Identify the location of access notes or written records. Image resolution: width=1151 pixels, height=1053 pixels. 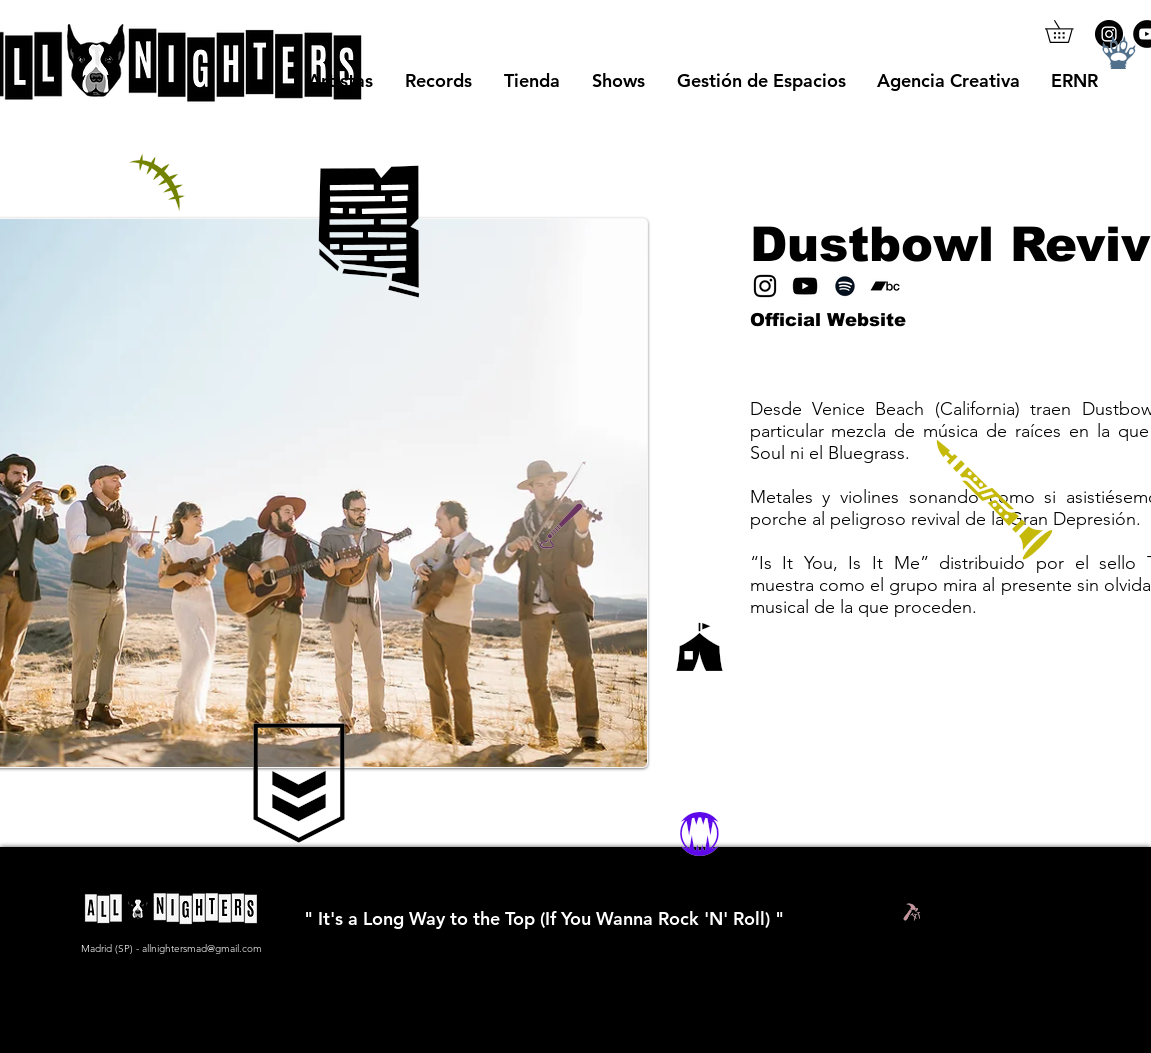
(366, 230).